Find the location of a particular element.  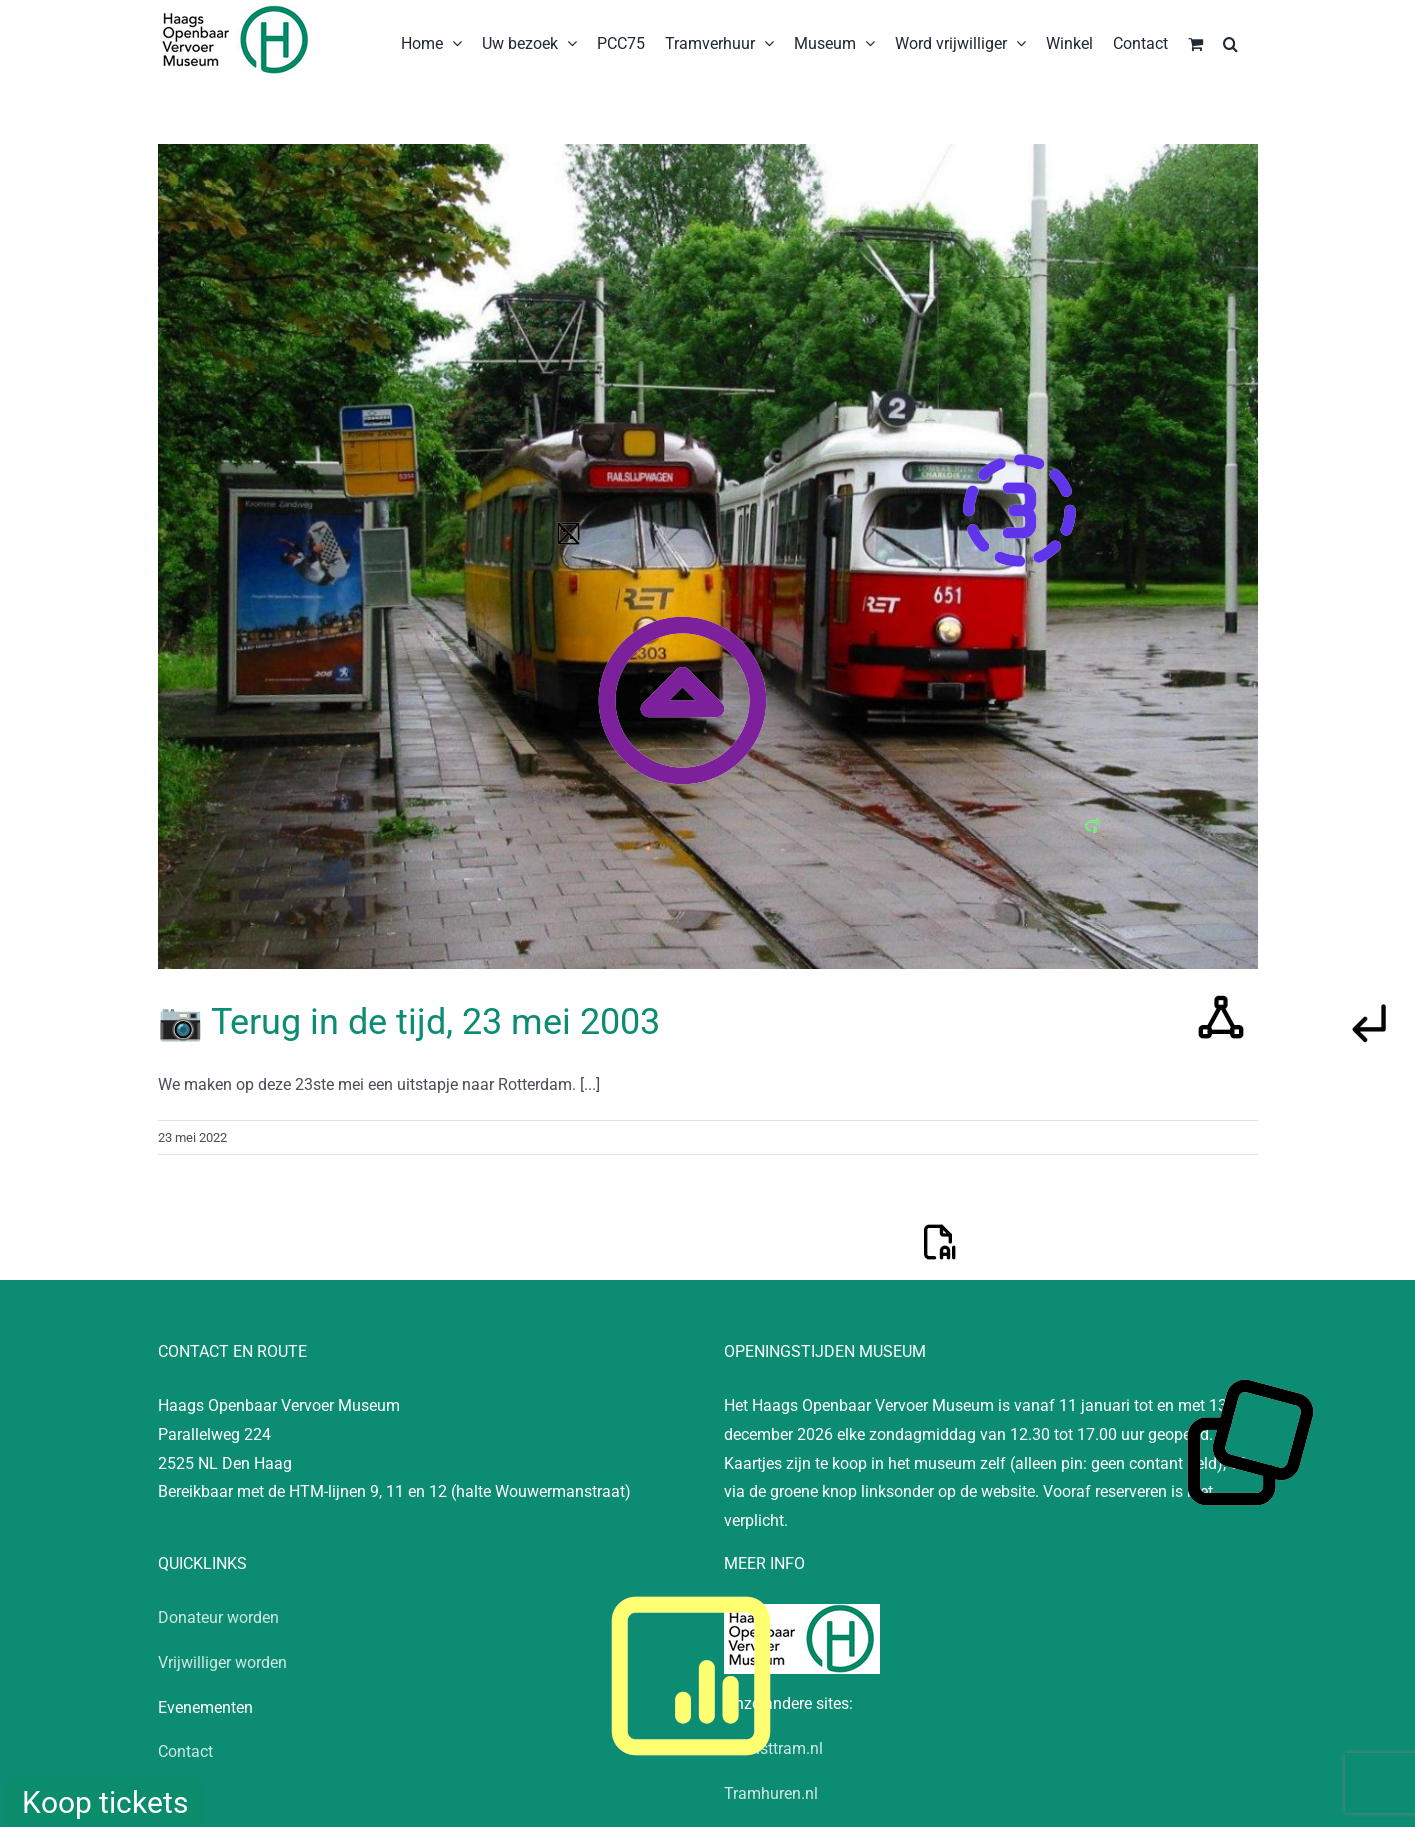

scroll to top of page is located at coordinates (682, 700).